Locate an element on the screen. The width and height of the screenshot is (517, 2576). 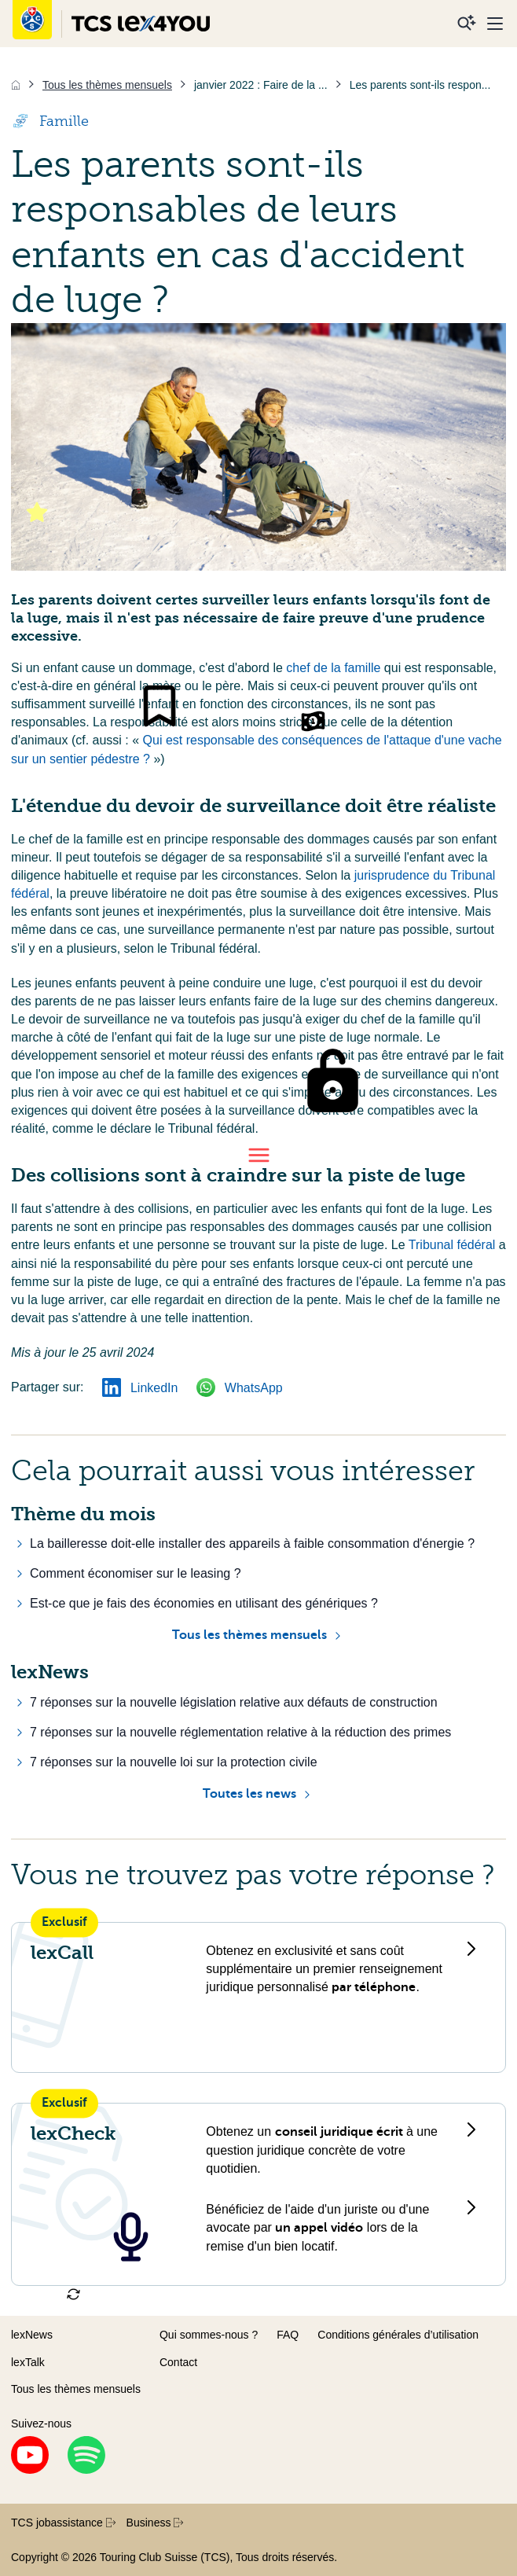
sync data across devices is located at coordinates (73, 2294).